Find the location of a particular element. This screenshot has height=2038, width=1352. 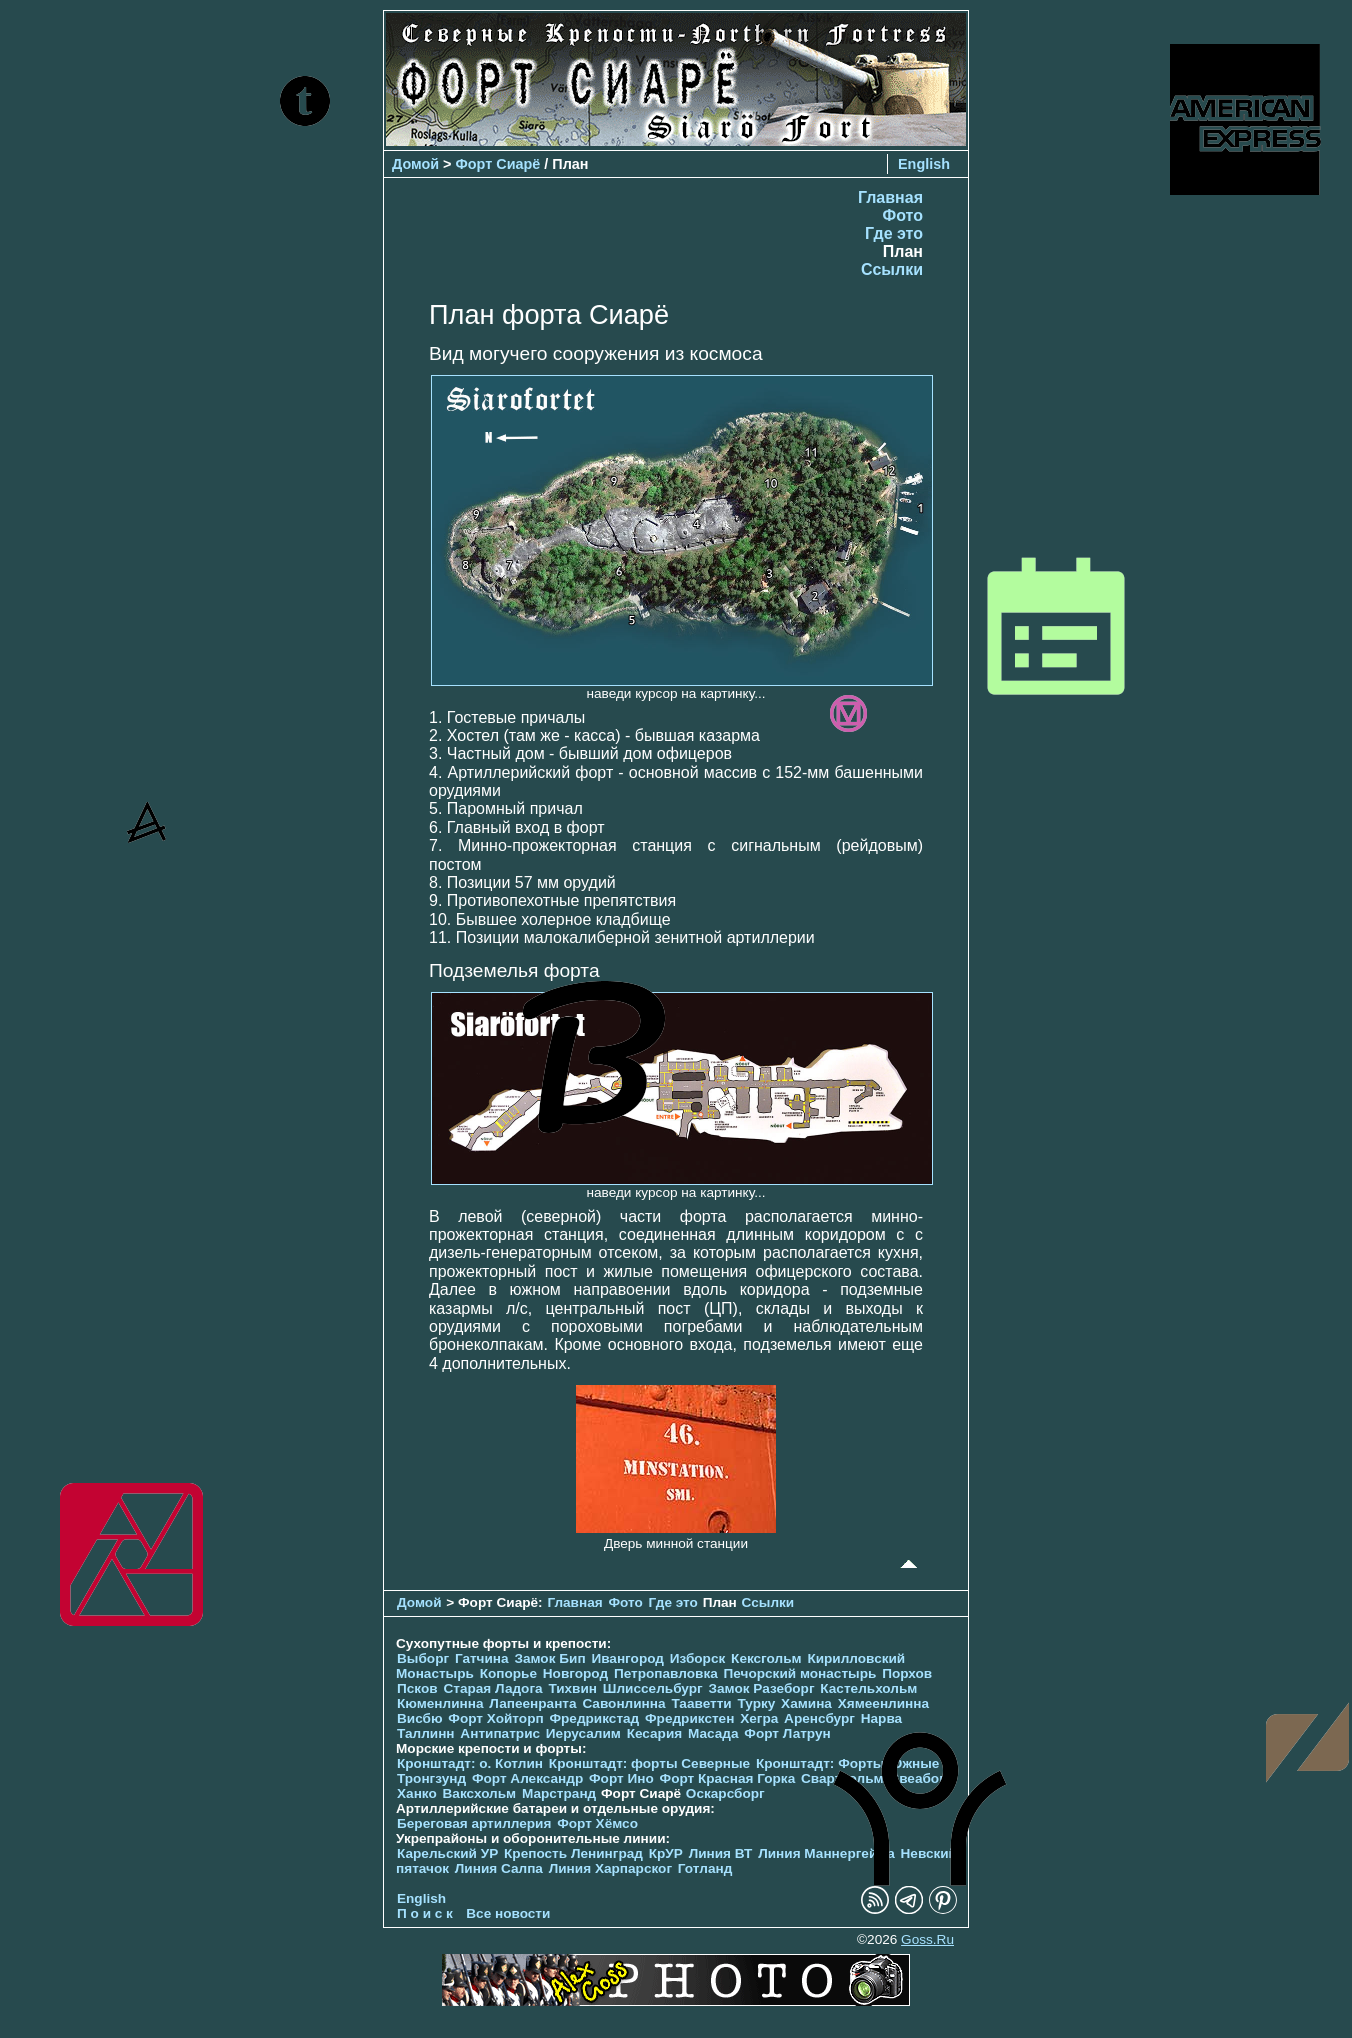

accessibility or inclusive design features is located at coordinates (920, 1809).